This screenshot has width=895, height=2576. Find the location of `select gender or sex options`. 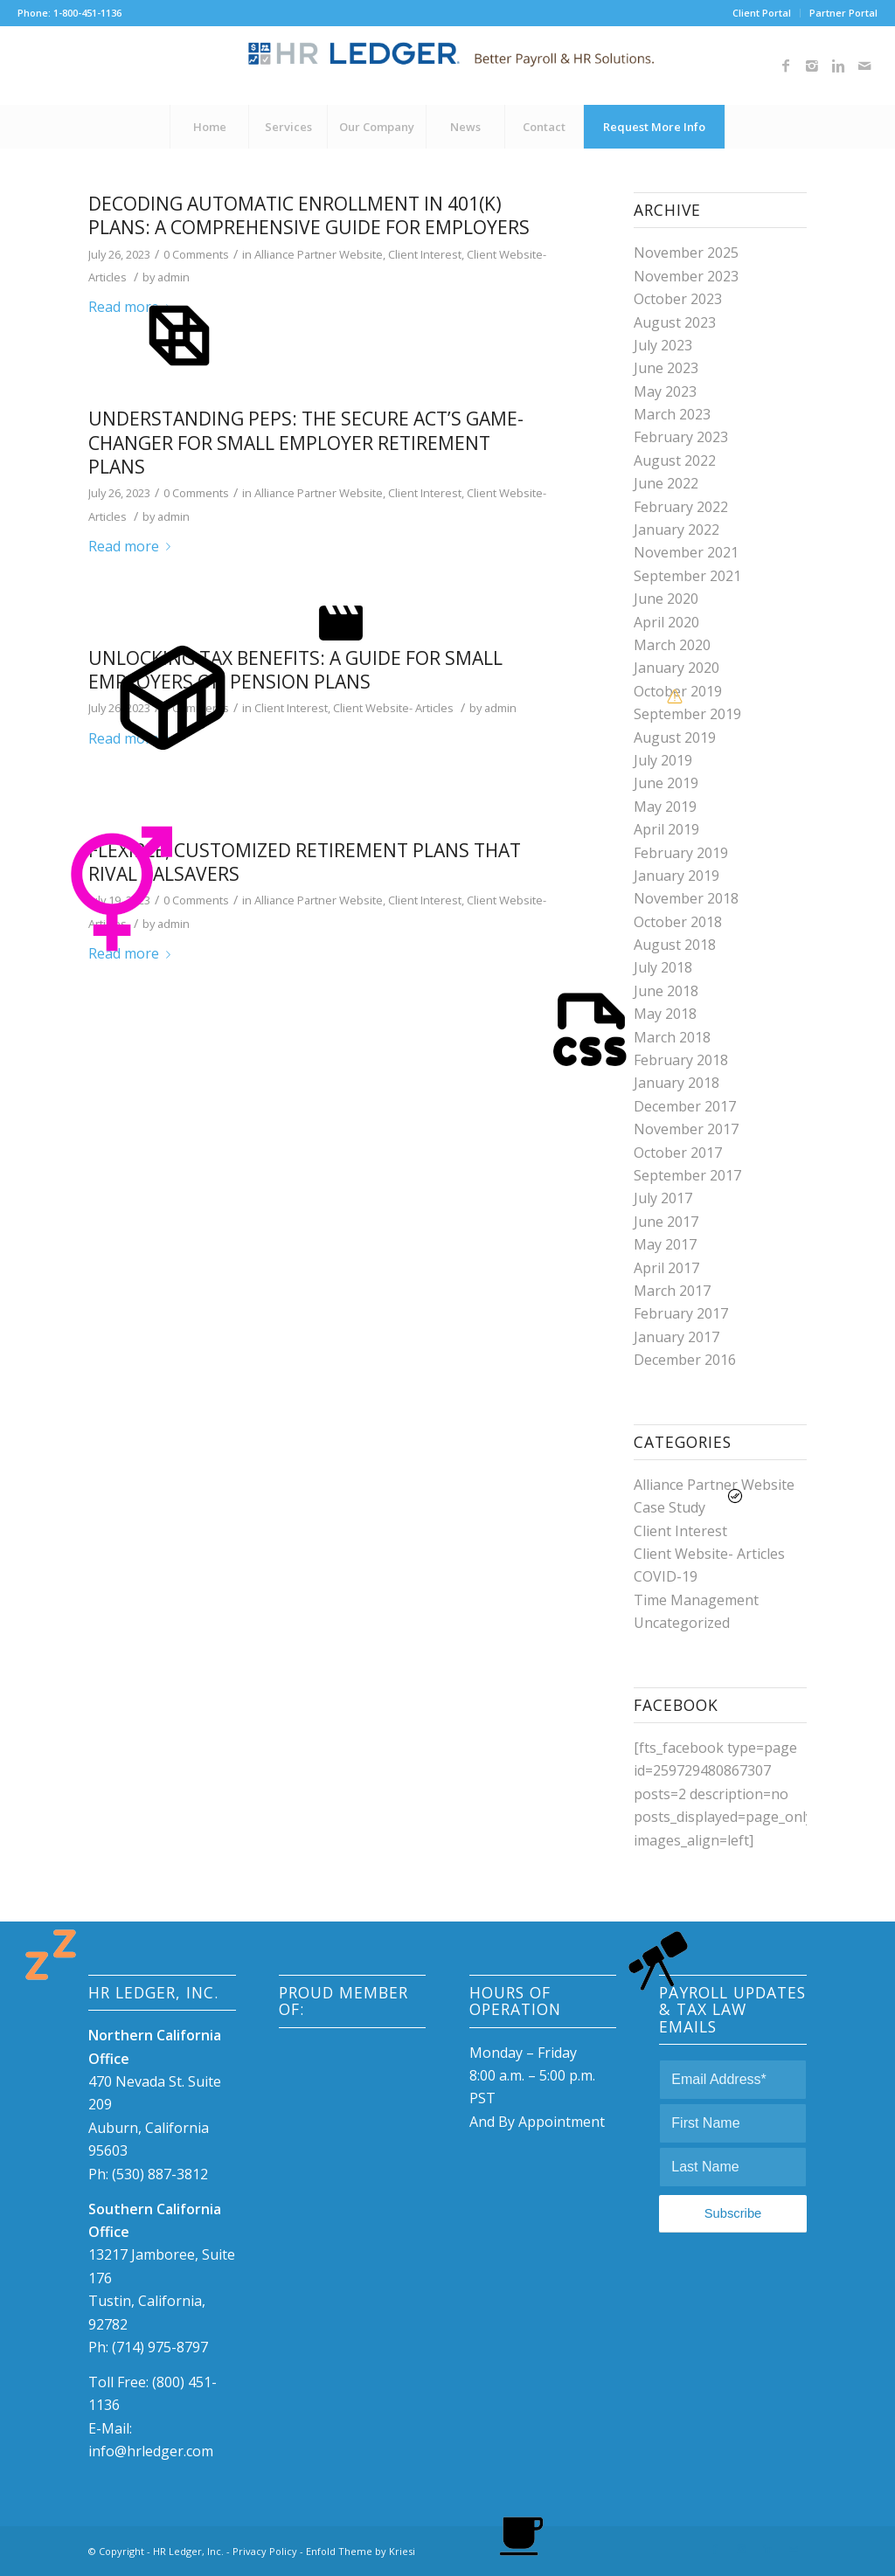

select gender or sex options is located at coordinates (122, 889).